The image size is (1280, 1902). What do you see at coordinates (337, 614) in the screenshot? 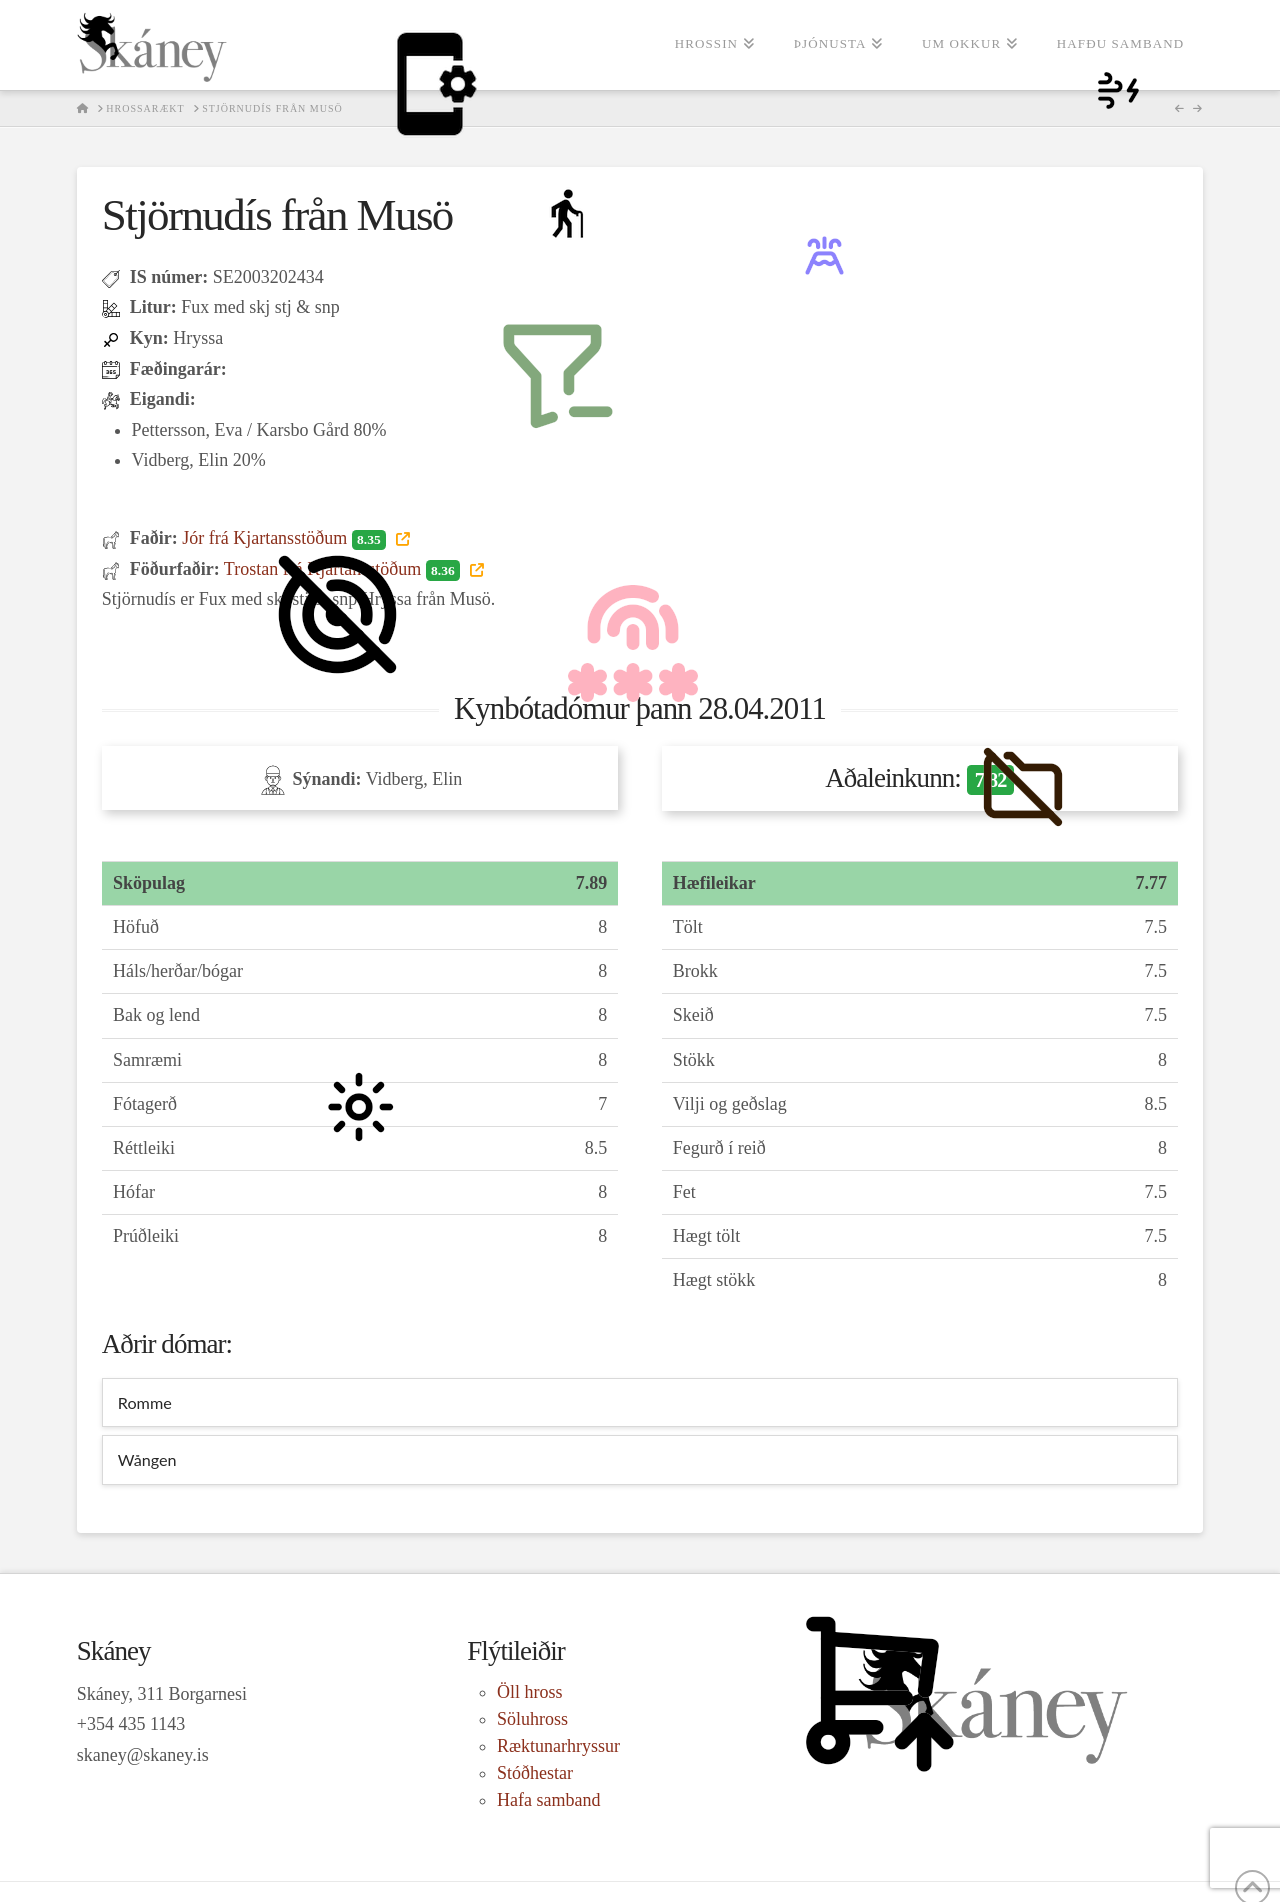
I see `disable targeting or tracking` at bounding box center [337, 614].